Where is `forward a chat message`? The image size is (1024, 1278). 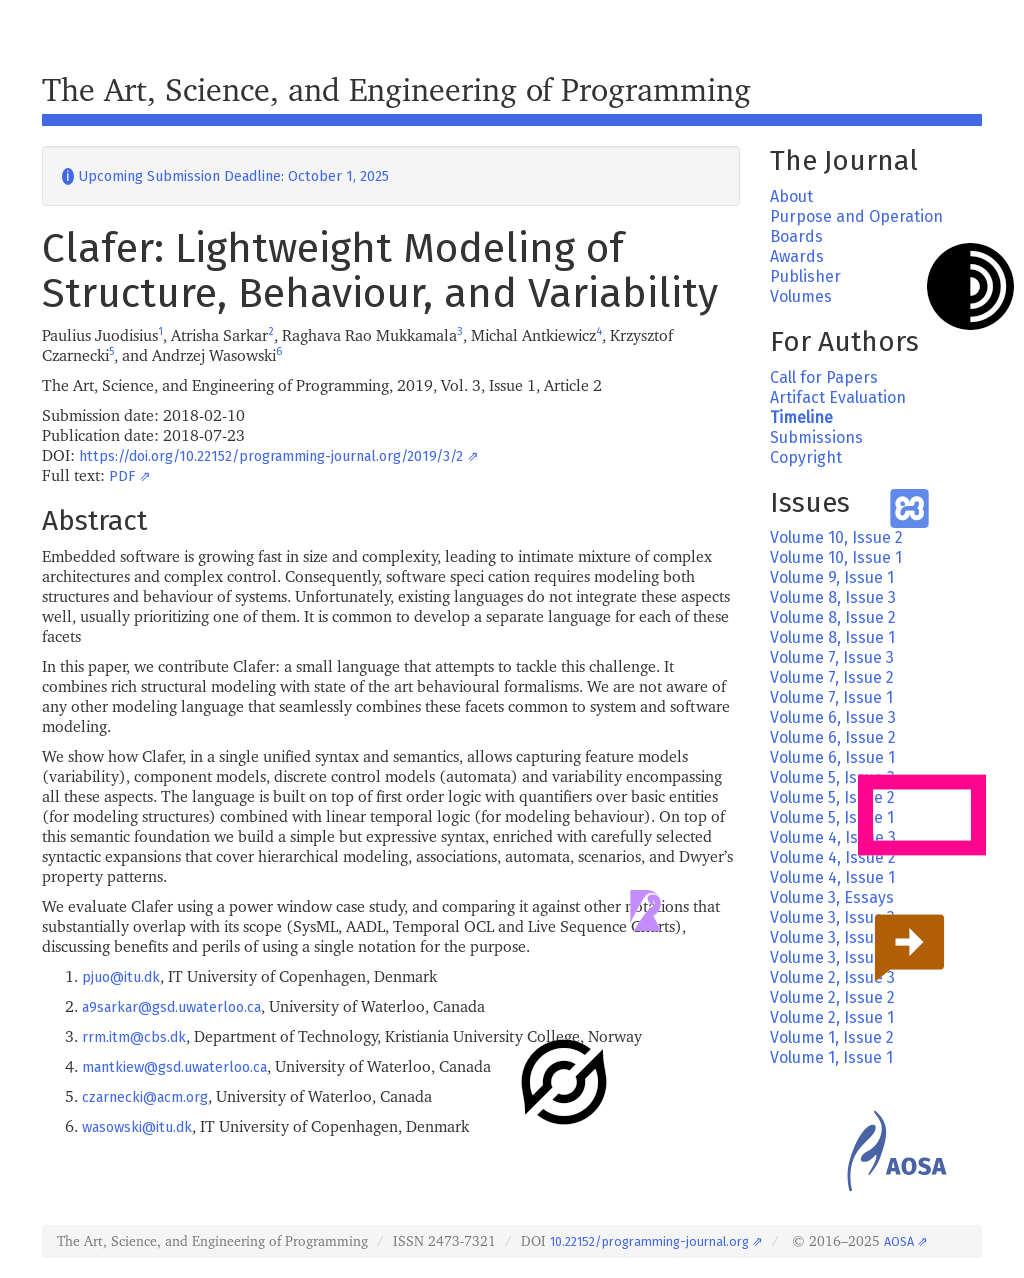
forward a chat message is located at coordinates (909, 945).